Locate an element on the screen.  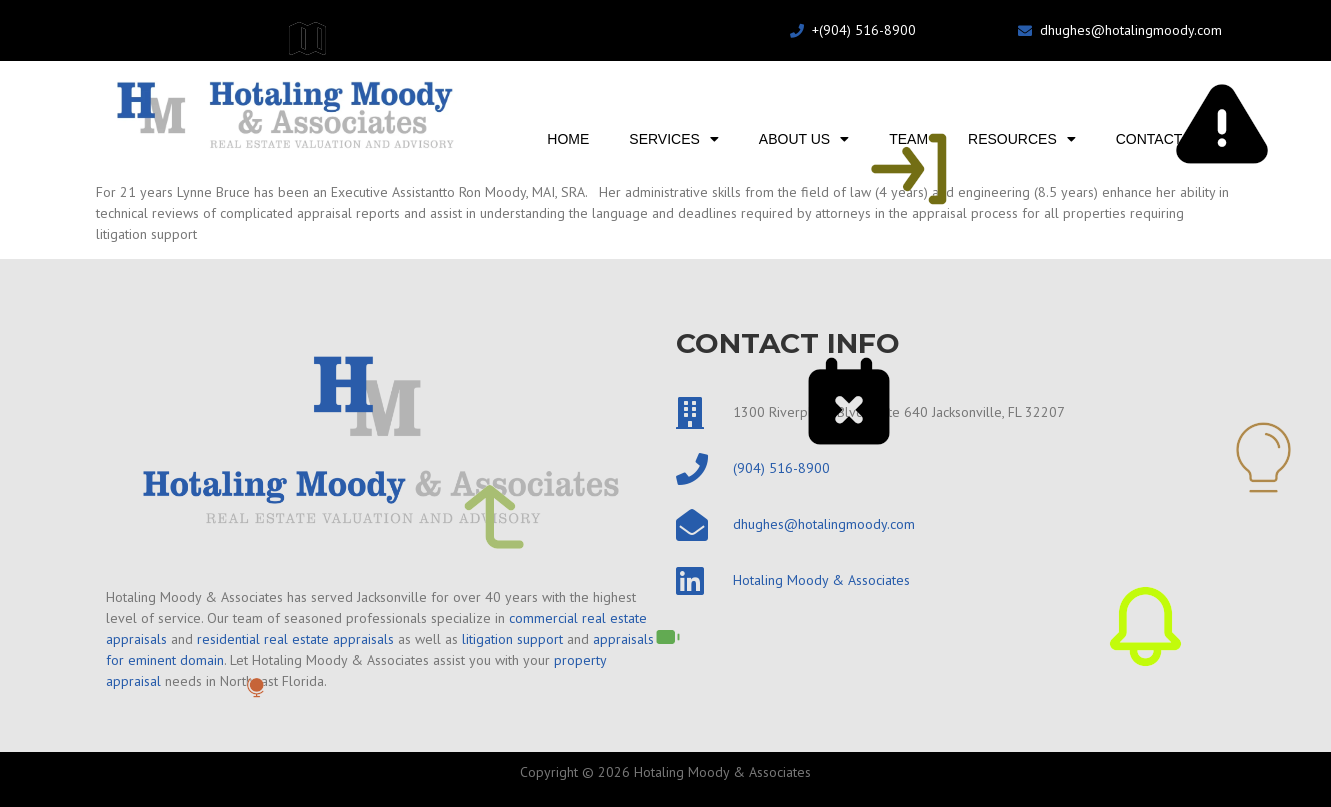
open map view is located at coordinates (307, 38).